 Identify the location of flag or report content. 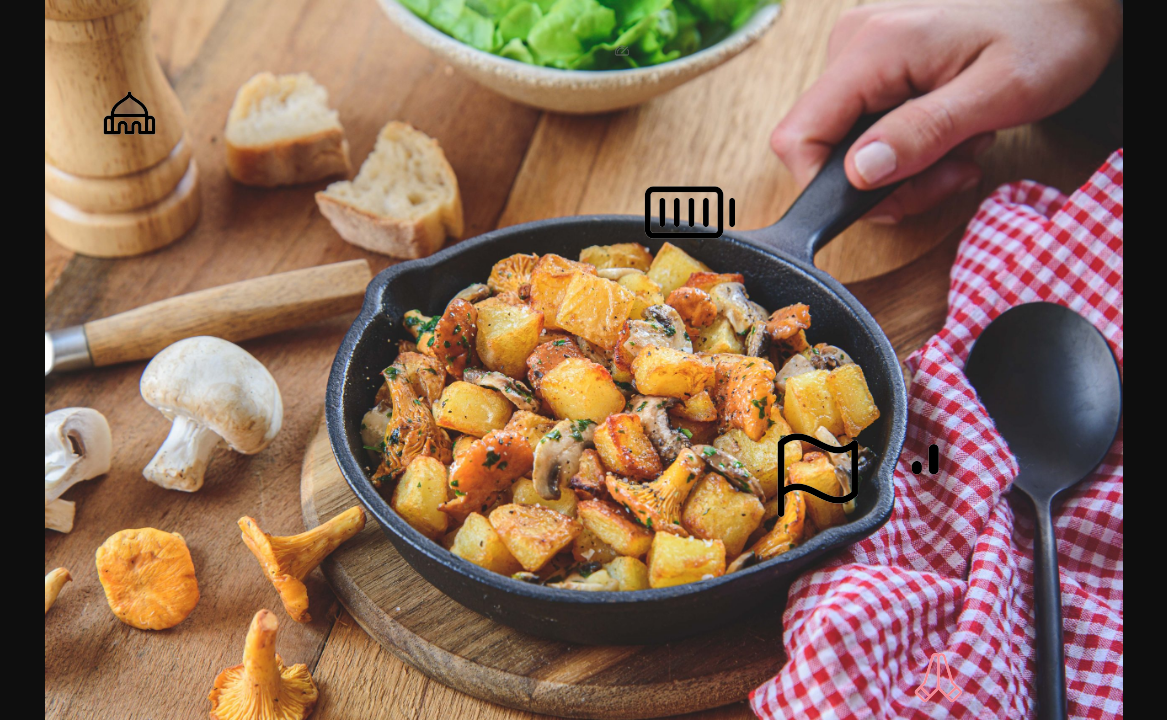
(814, 473).